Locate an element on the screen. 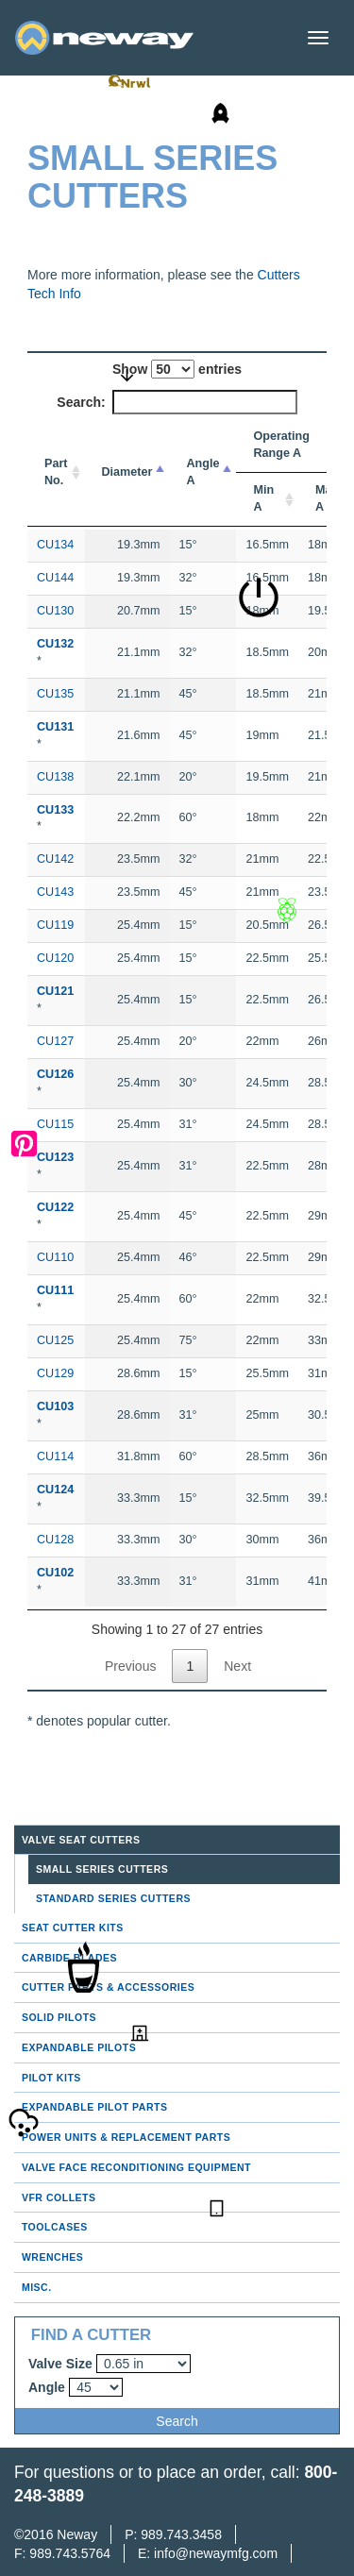  indicates hail weather conditions is located at coordinates (24, 2122).